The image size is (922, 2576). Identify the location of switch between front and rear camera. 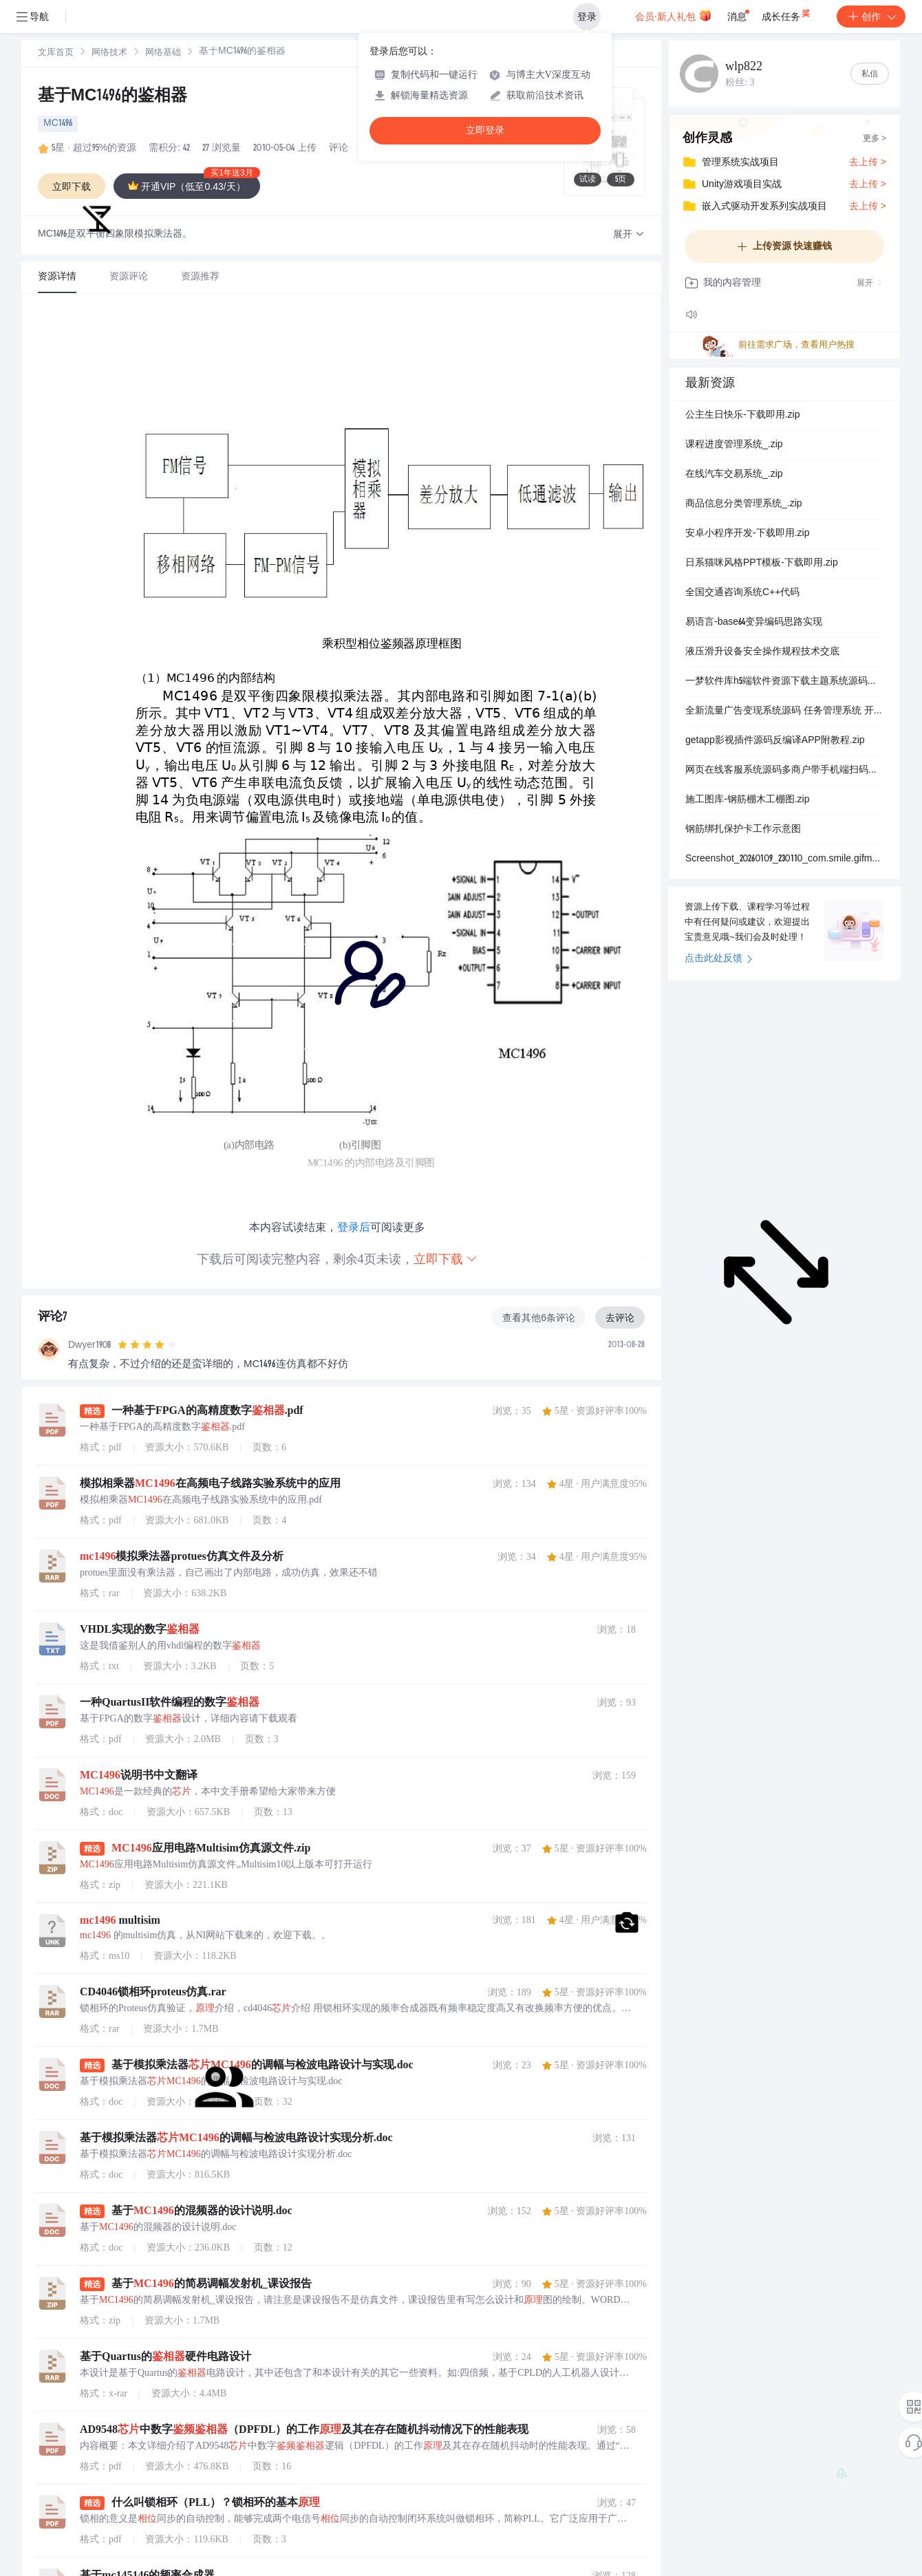
(627, 1922).